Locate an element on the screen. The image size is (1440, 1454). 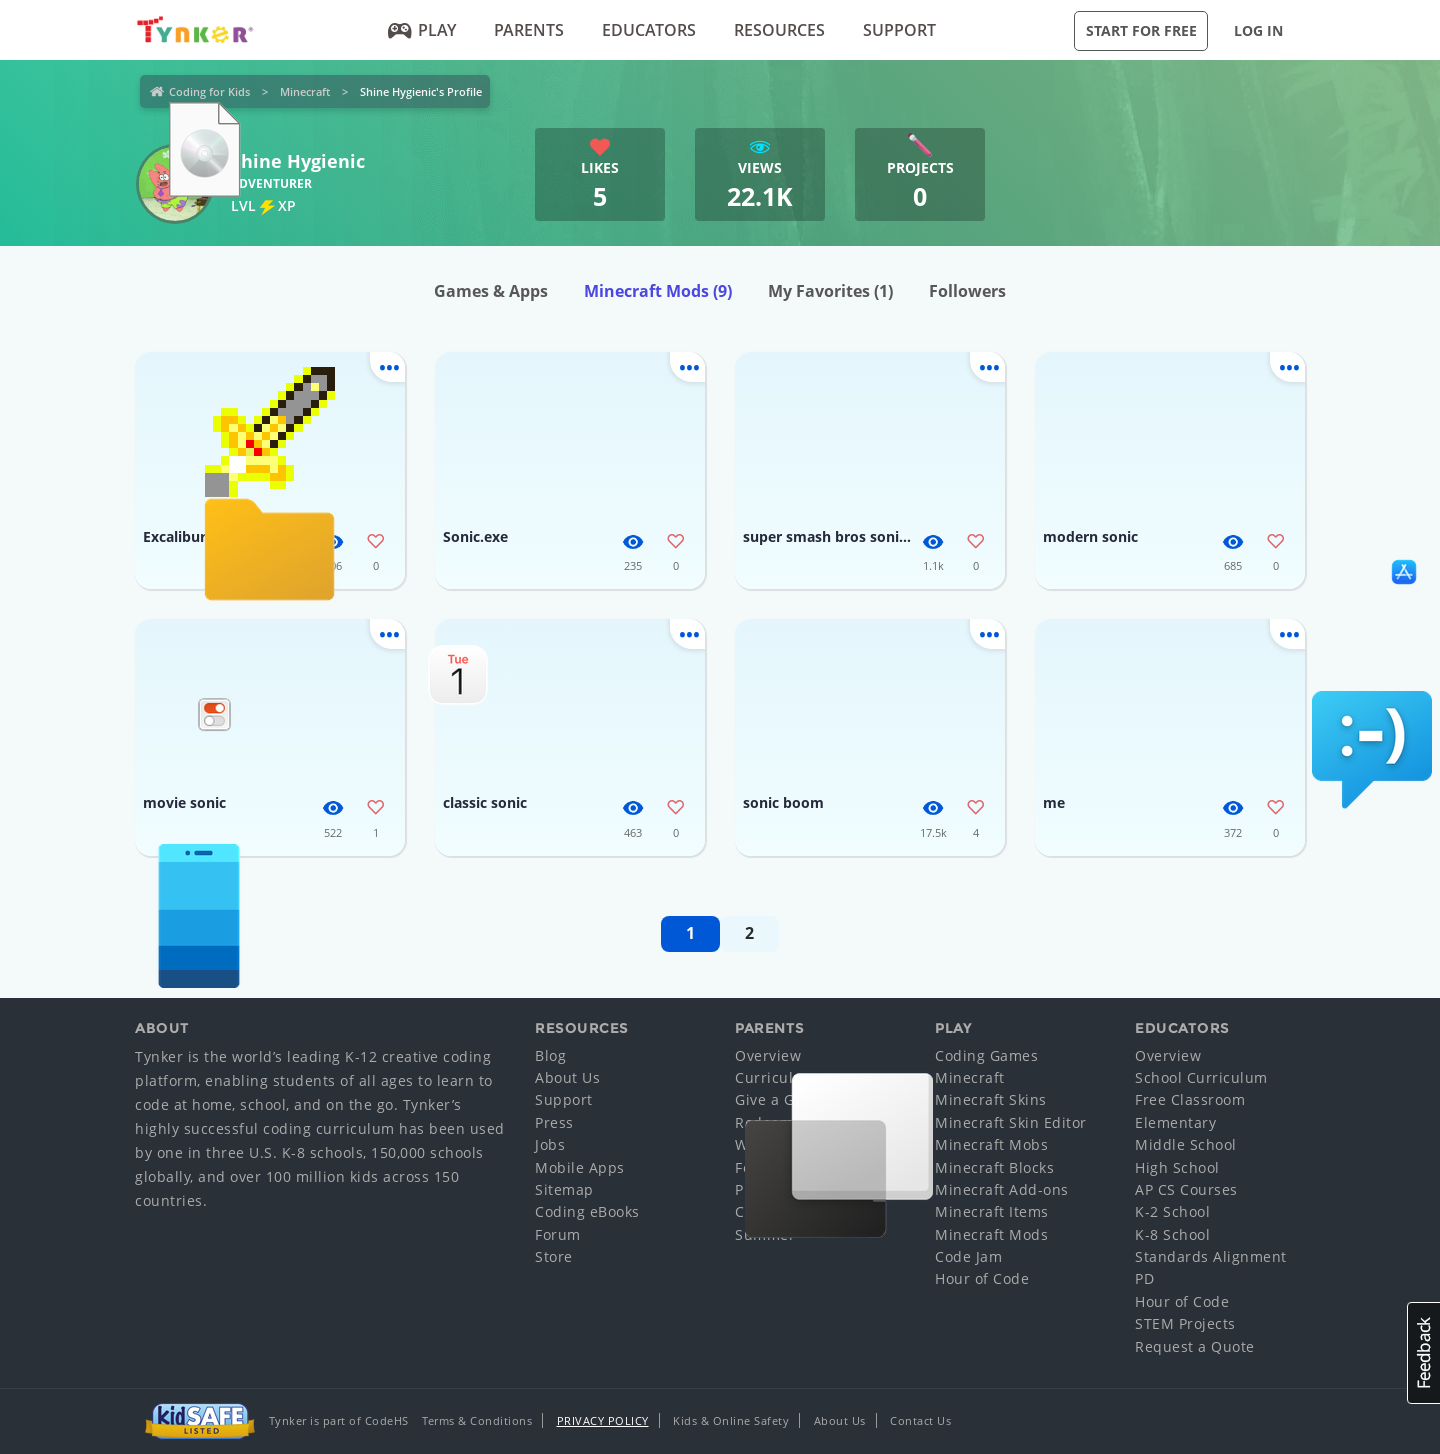
open the App Store to browse and download apps is located at coordinates (1404, 572).